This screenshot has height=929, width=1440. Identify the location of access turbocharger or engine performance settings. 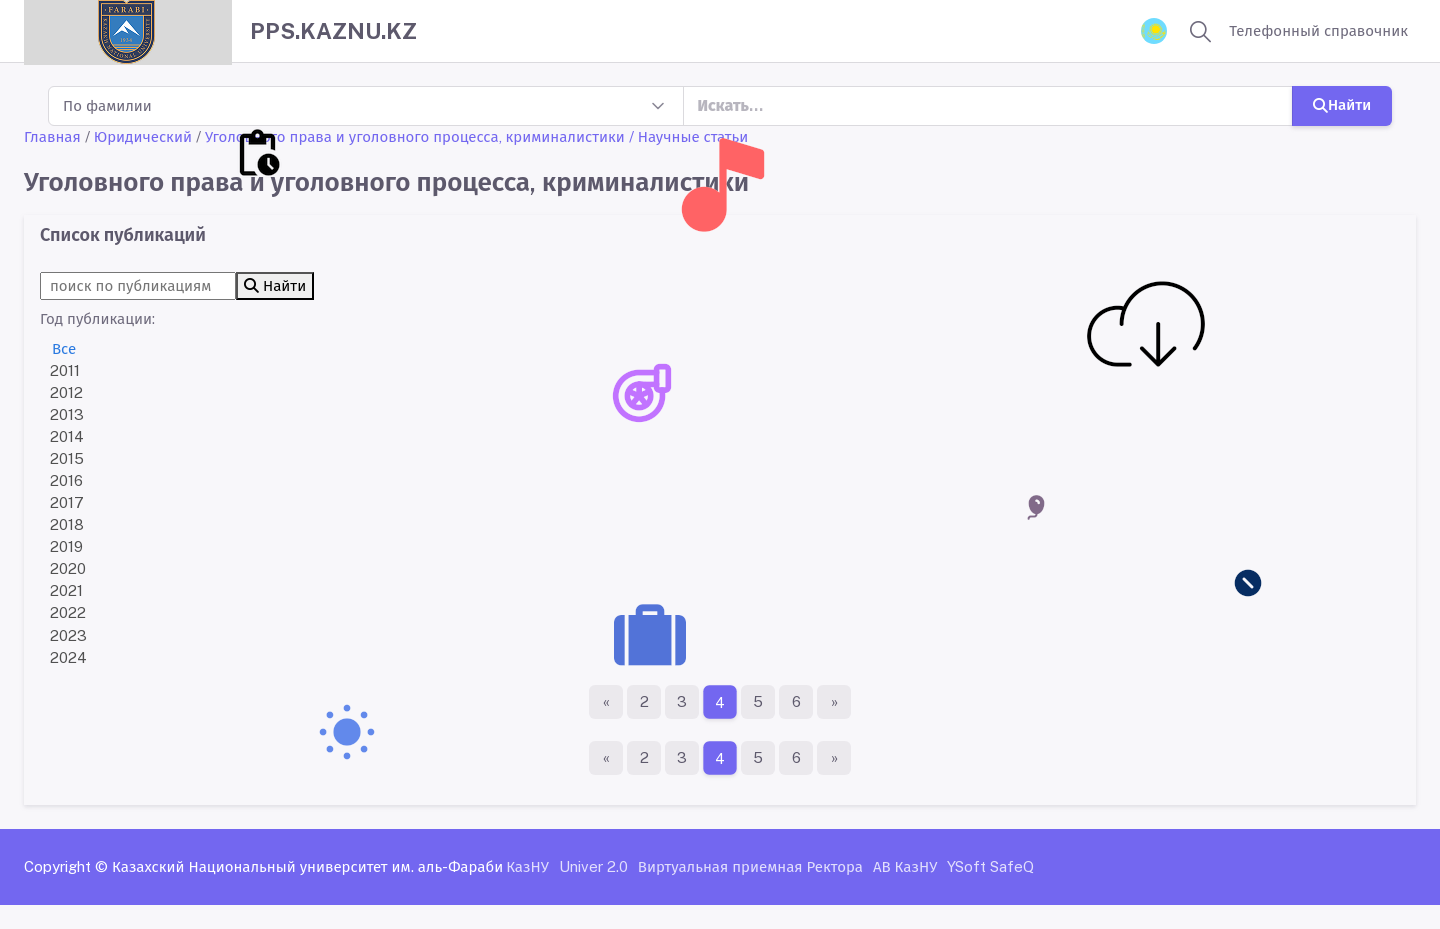
(642, 393).